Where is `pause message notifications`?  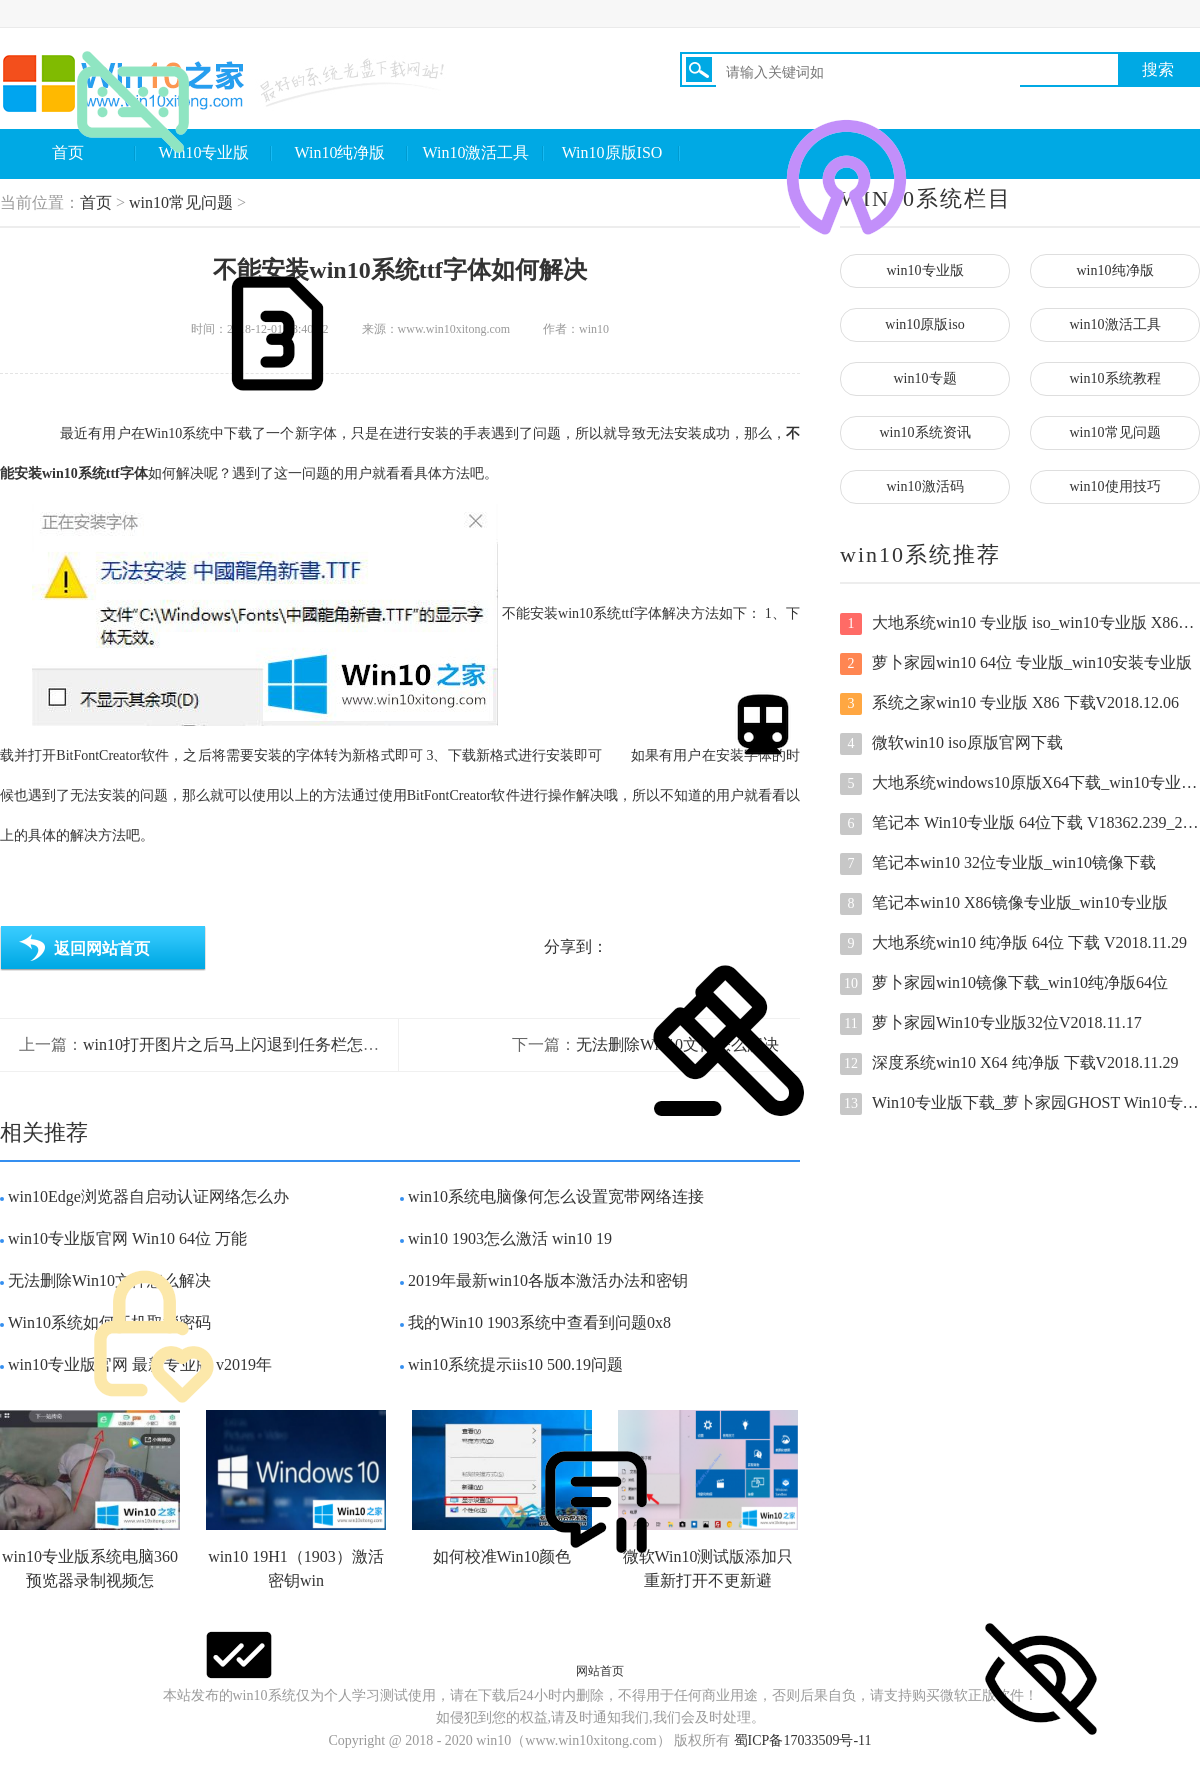 pause message notifications is located at coordinates (596, 1497).